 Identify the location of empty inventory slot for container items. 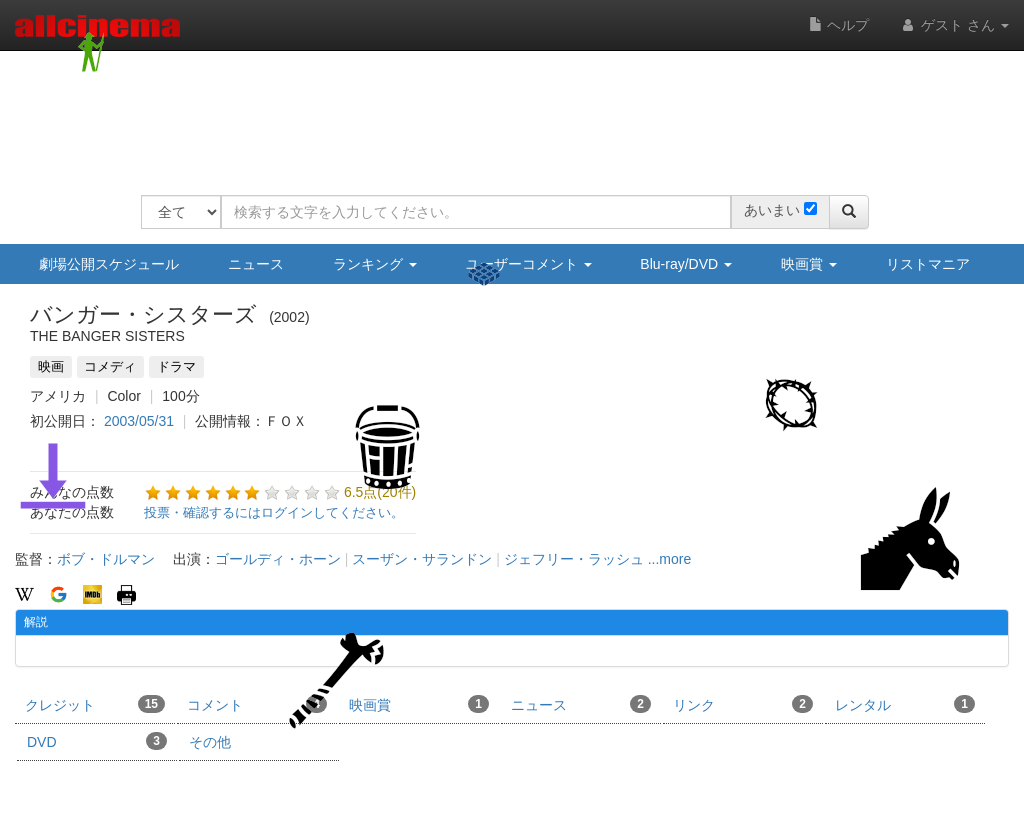
(387, 444).